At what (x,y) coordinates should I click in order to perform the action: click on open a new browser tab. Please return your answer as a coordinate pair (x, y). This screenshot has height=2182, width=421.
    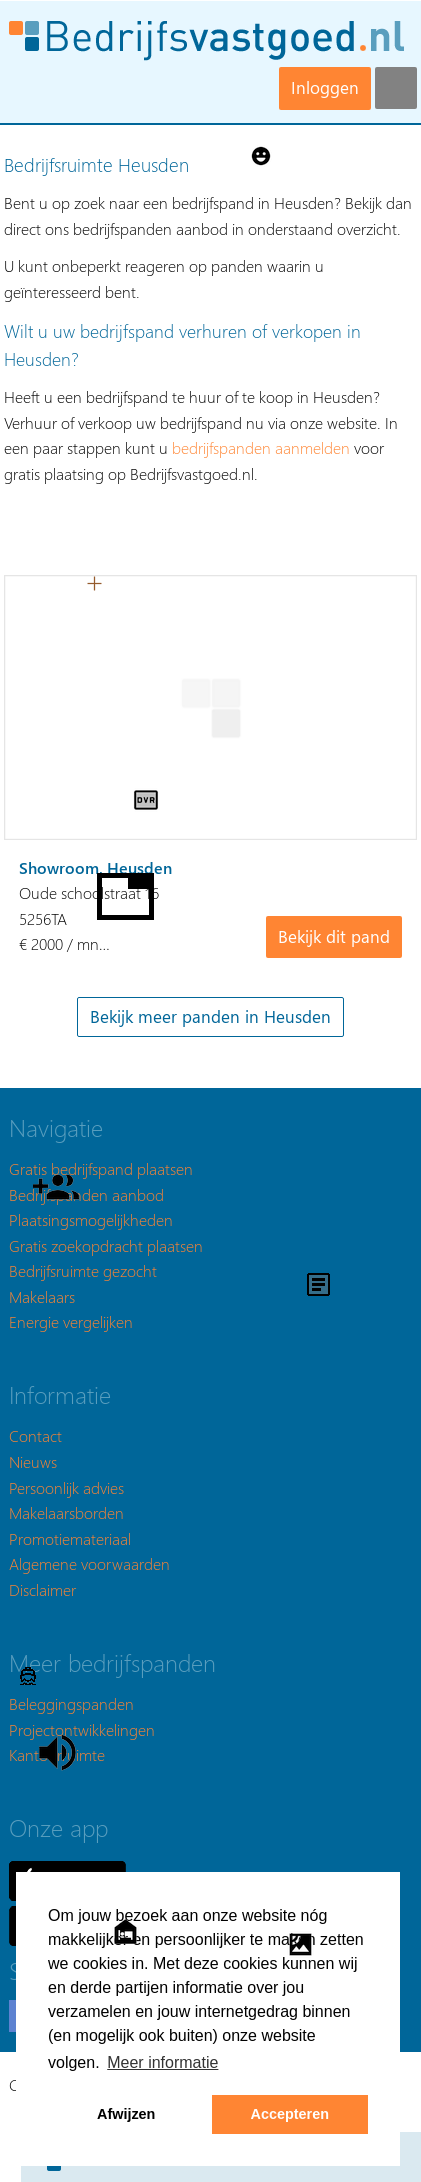
    Looking at the image, I should click on (125, 896).